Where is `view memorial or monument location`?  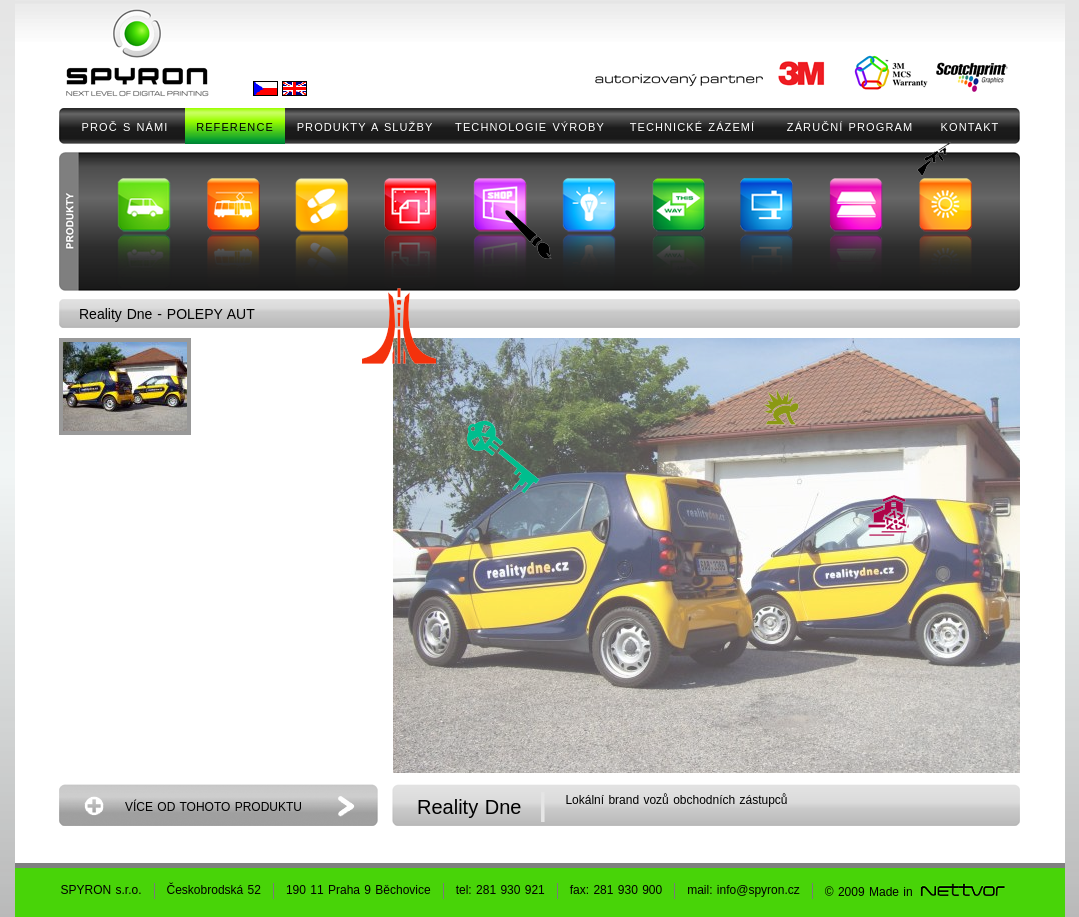 view memorial or monument location is located at coordinates (399, 326).